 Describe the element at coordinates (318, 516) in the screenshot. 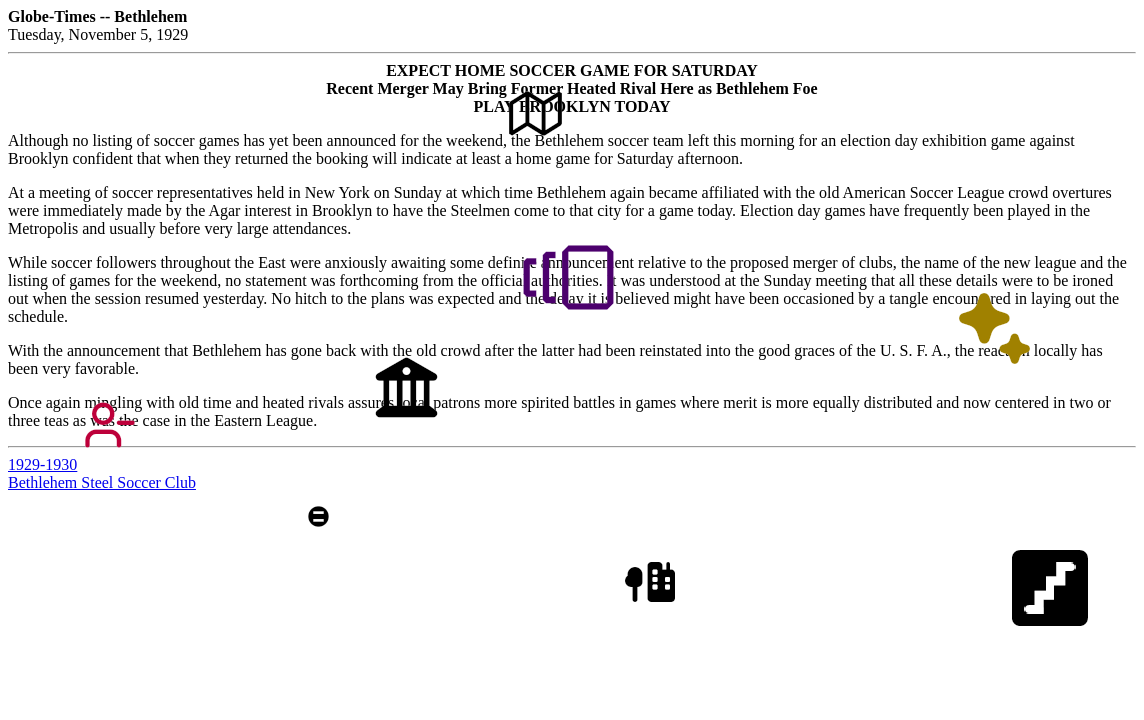

I see `set a conditional breakpoint in the debugger` at that location.